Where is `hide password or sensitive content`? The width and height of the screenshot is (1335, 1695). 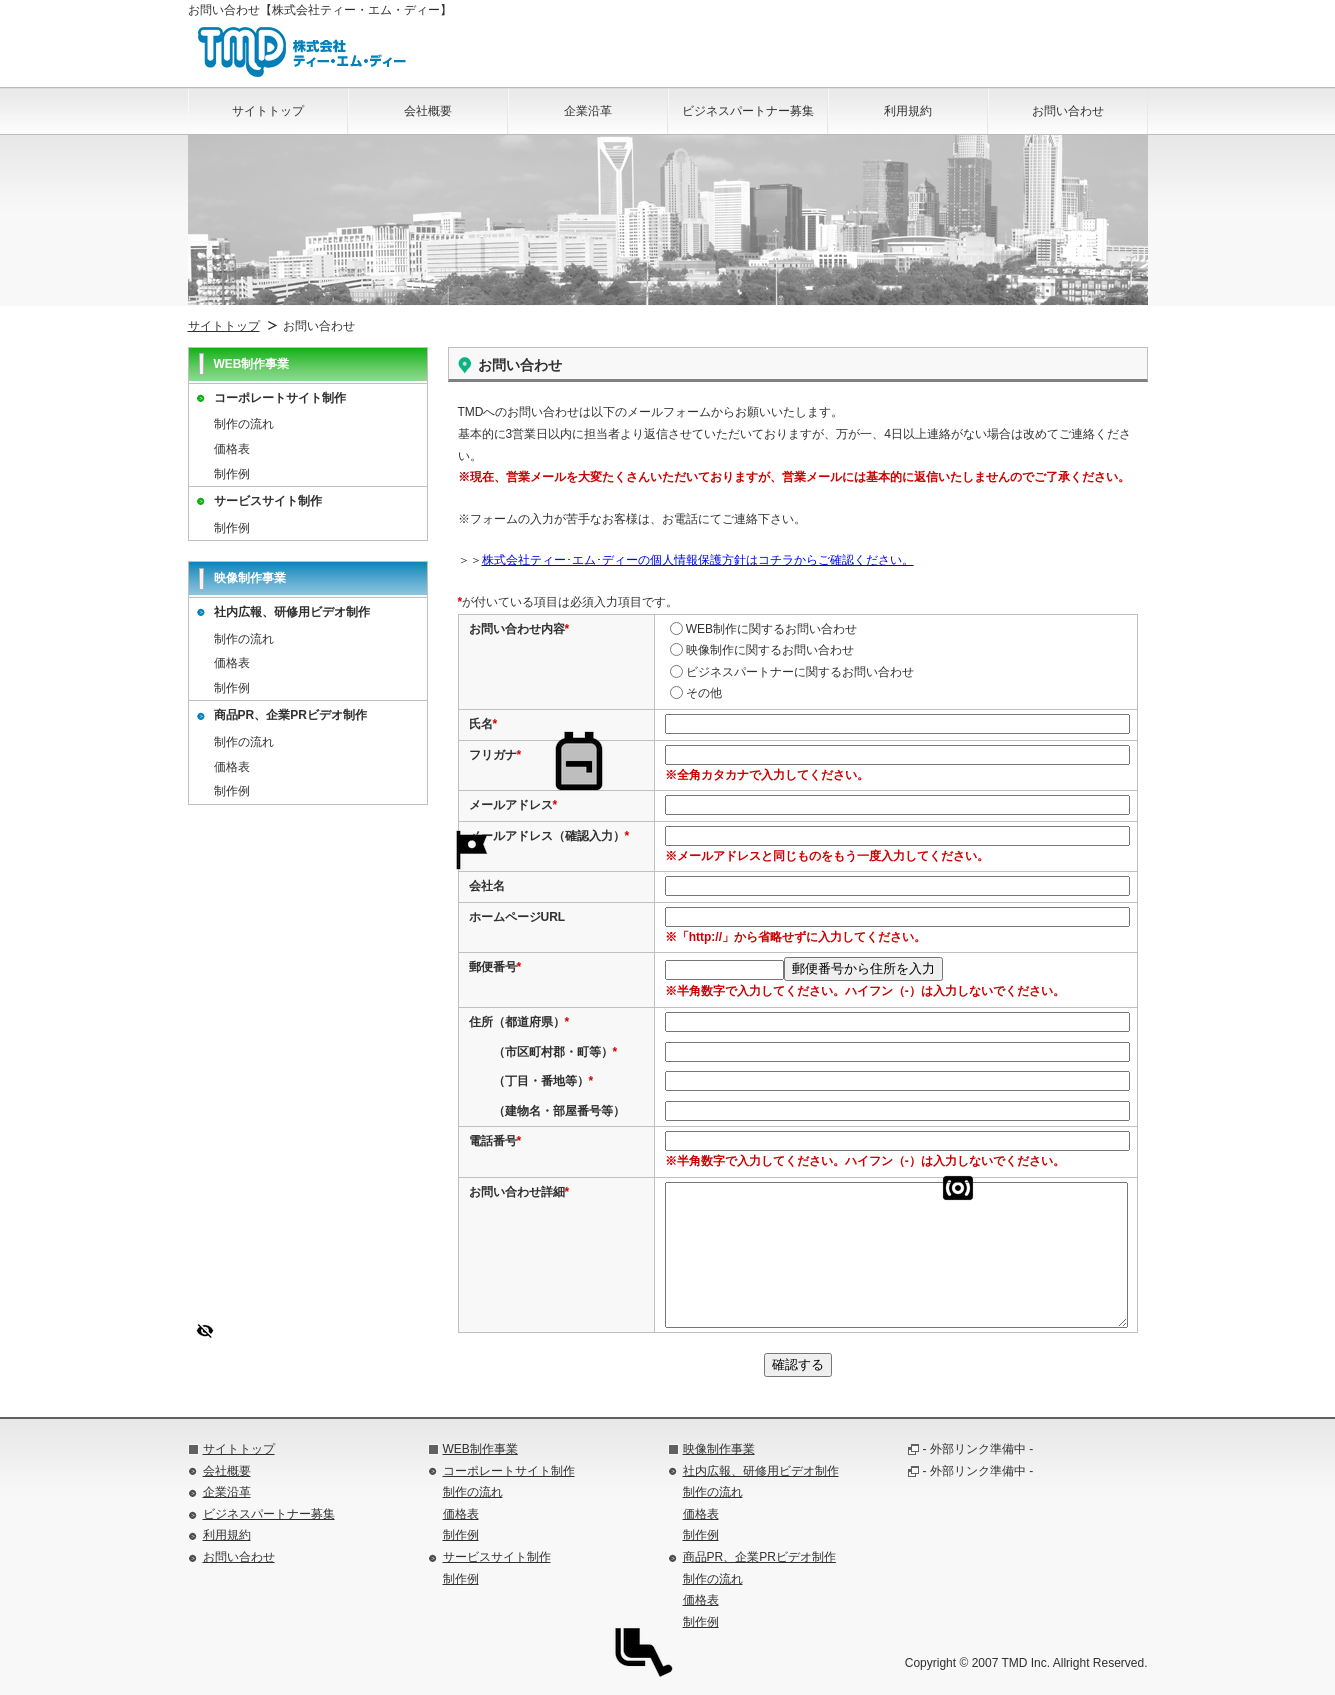 hide password or sensitive content is located at coordinates (205, 1331).